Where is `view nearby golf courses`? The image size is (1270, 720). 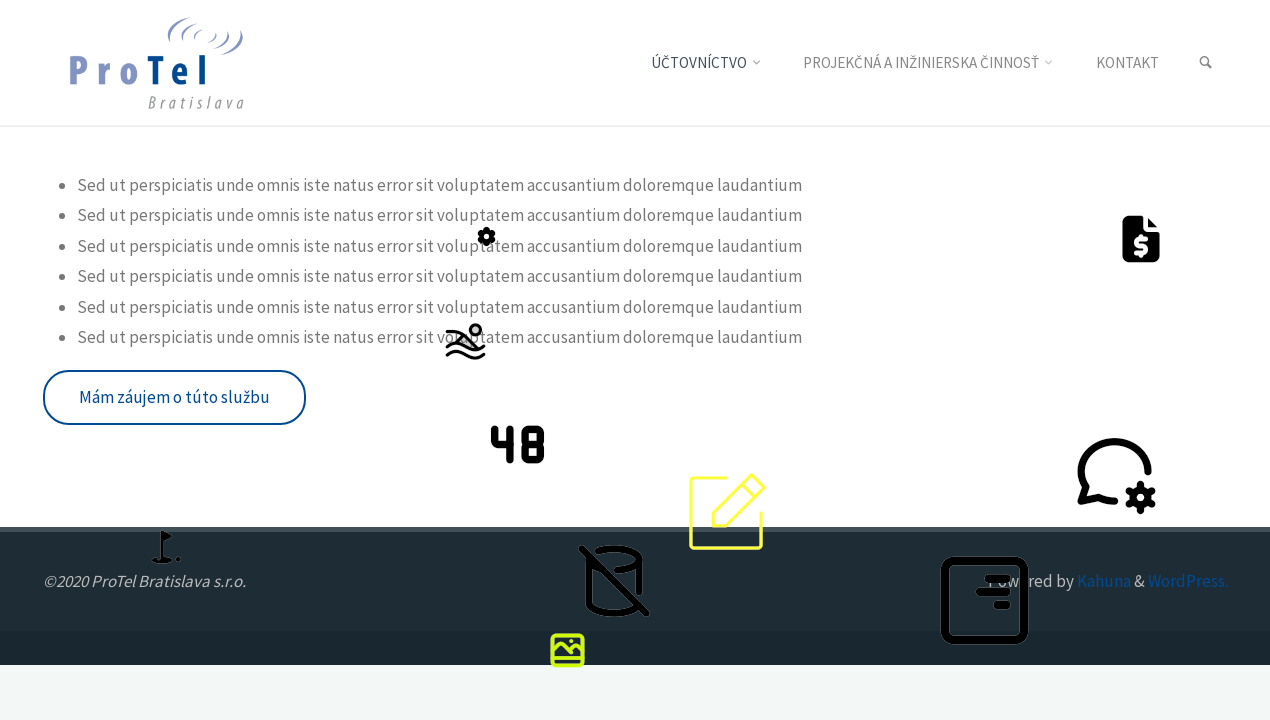 view nearby golf courses is located at coordinates (165, 546).